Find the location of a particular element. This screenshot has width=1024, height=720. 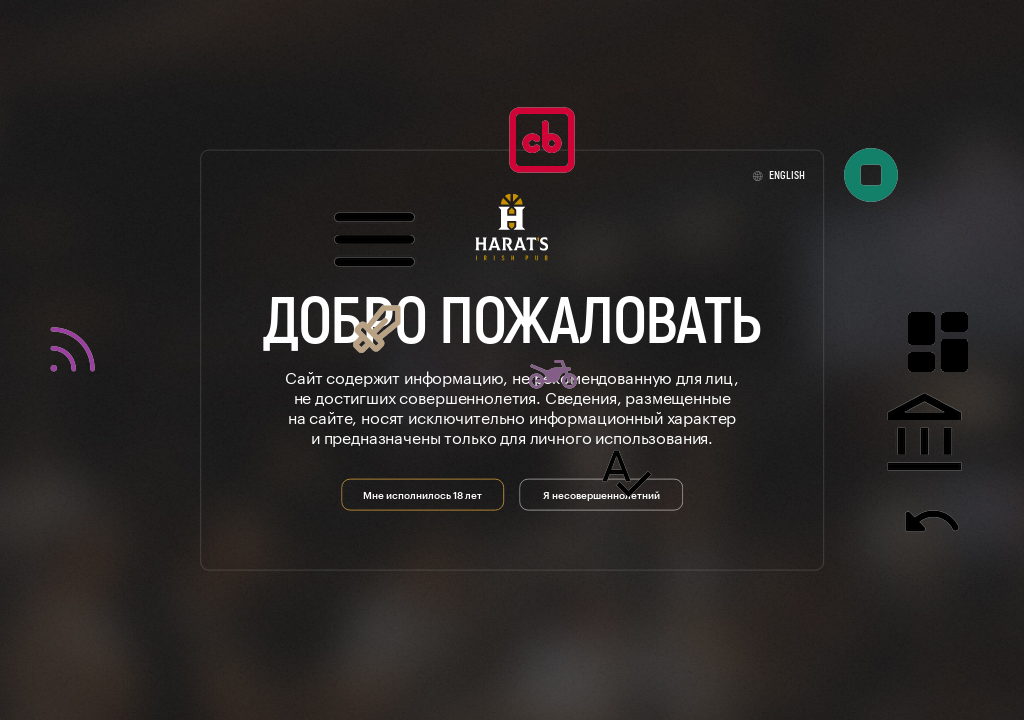

undo the last action is located at coordinates (932, 521).